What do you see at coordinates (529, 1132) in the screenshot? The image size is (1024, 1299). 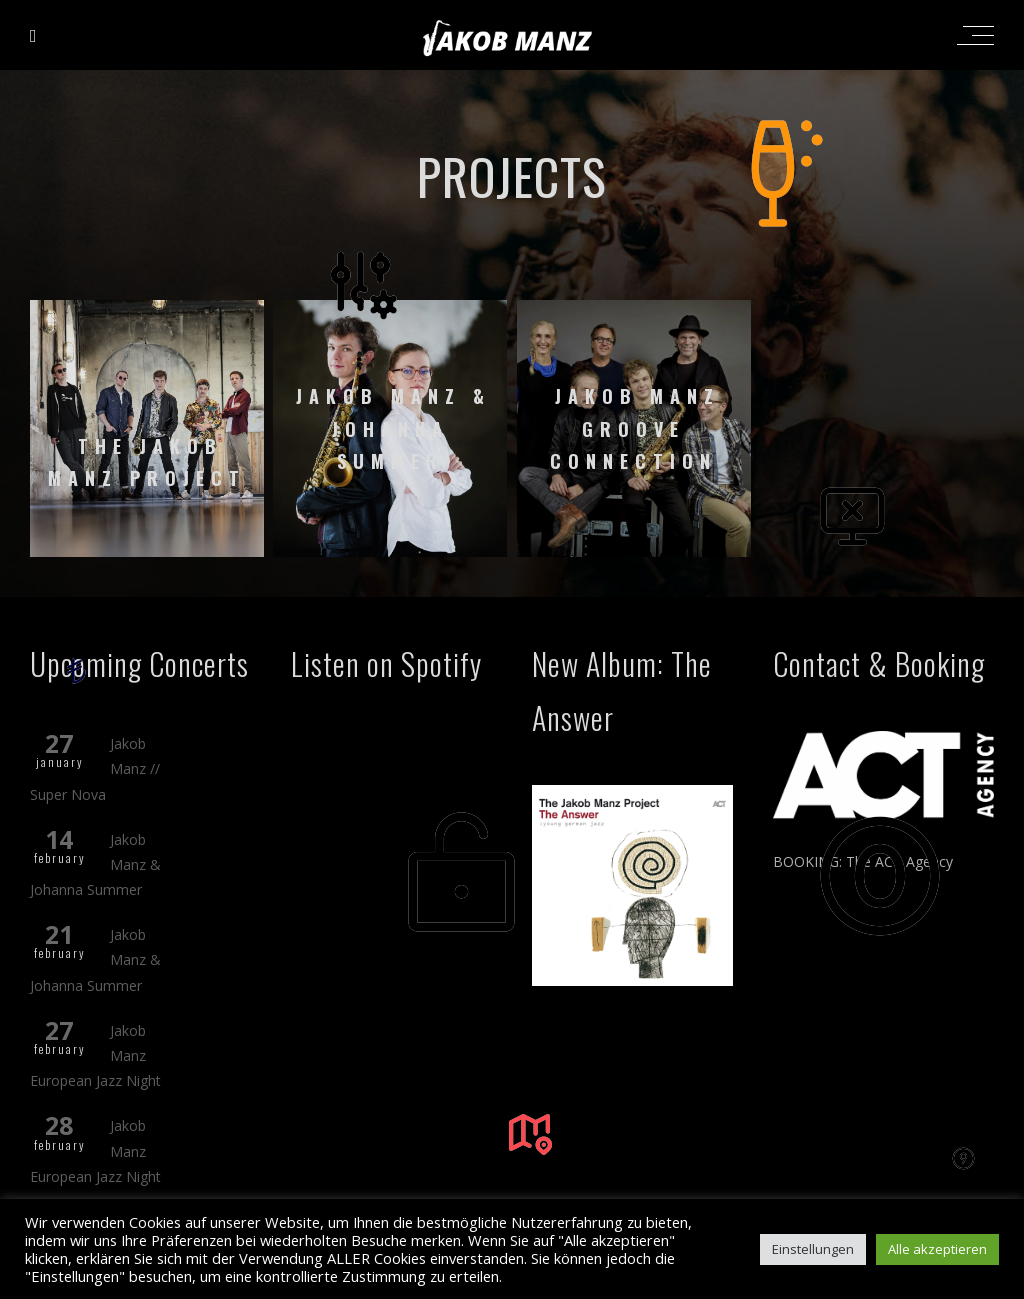 I see `view map or navigation` at bounding box center [529, 1132].